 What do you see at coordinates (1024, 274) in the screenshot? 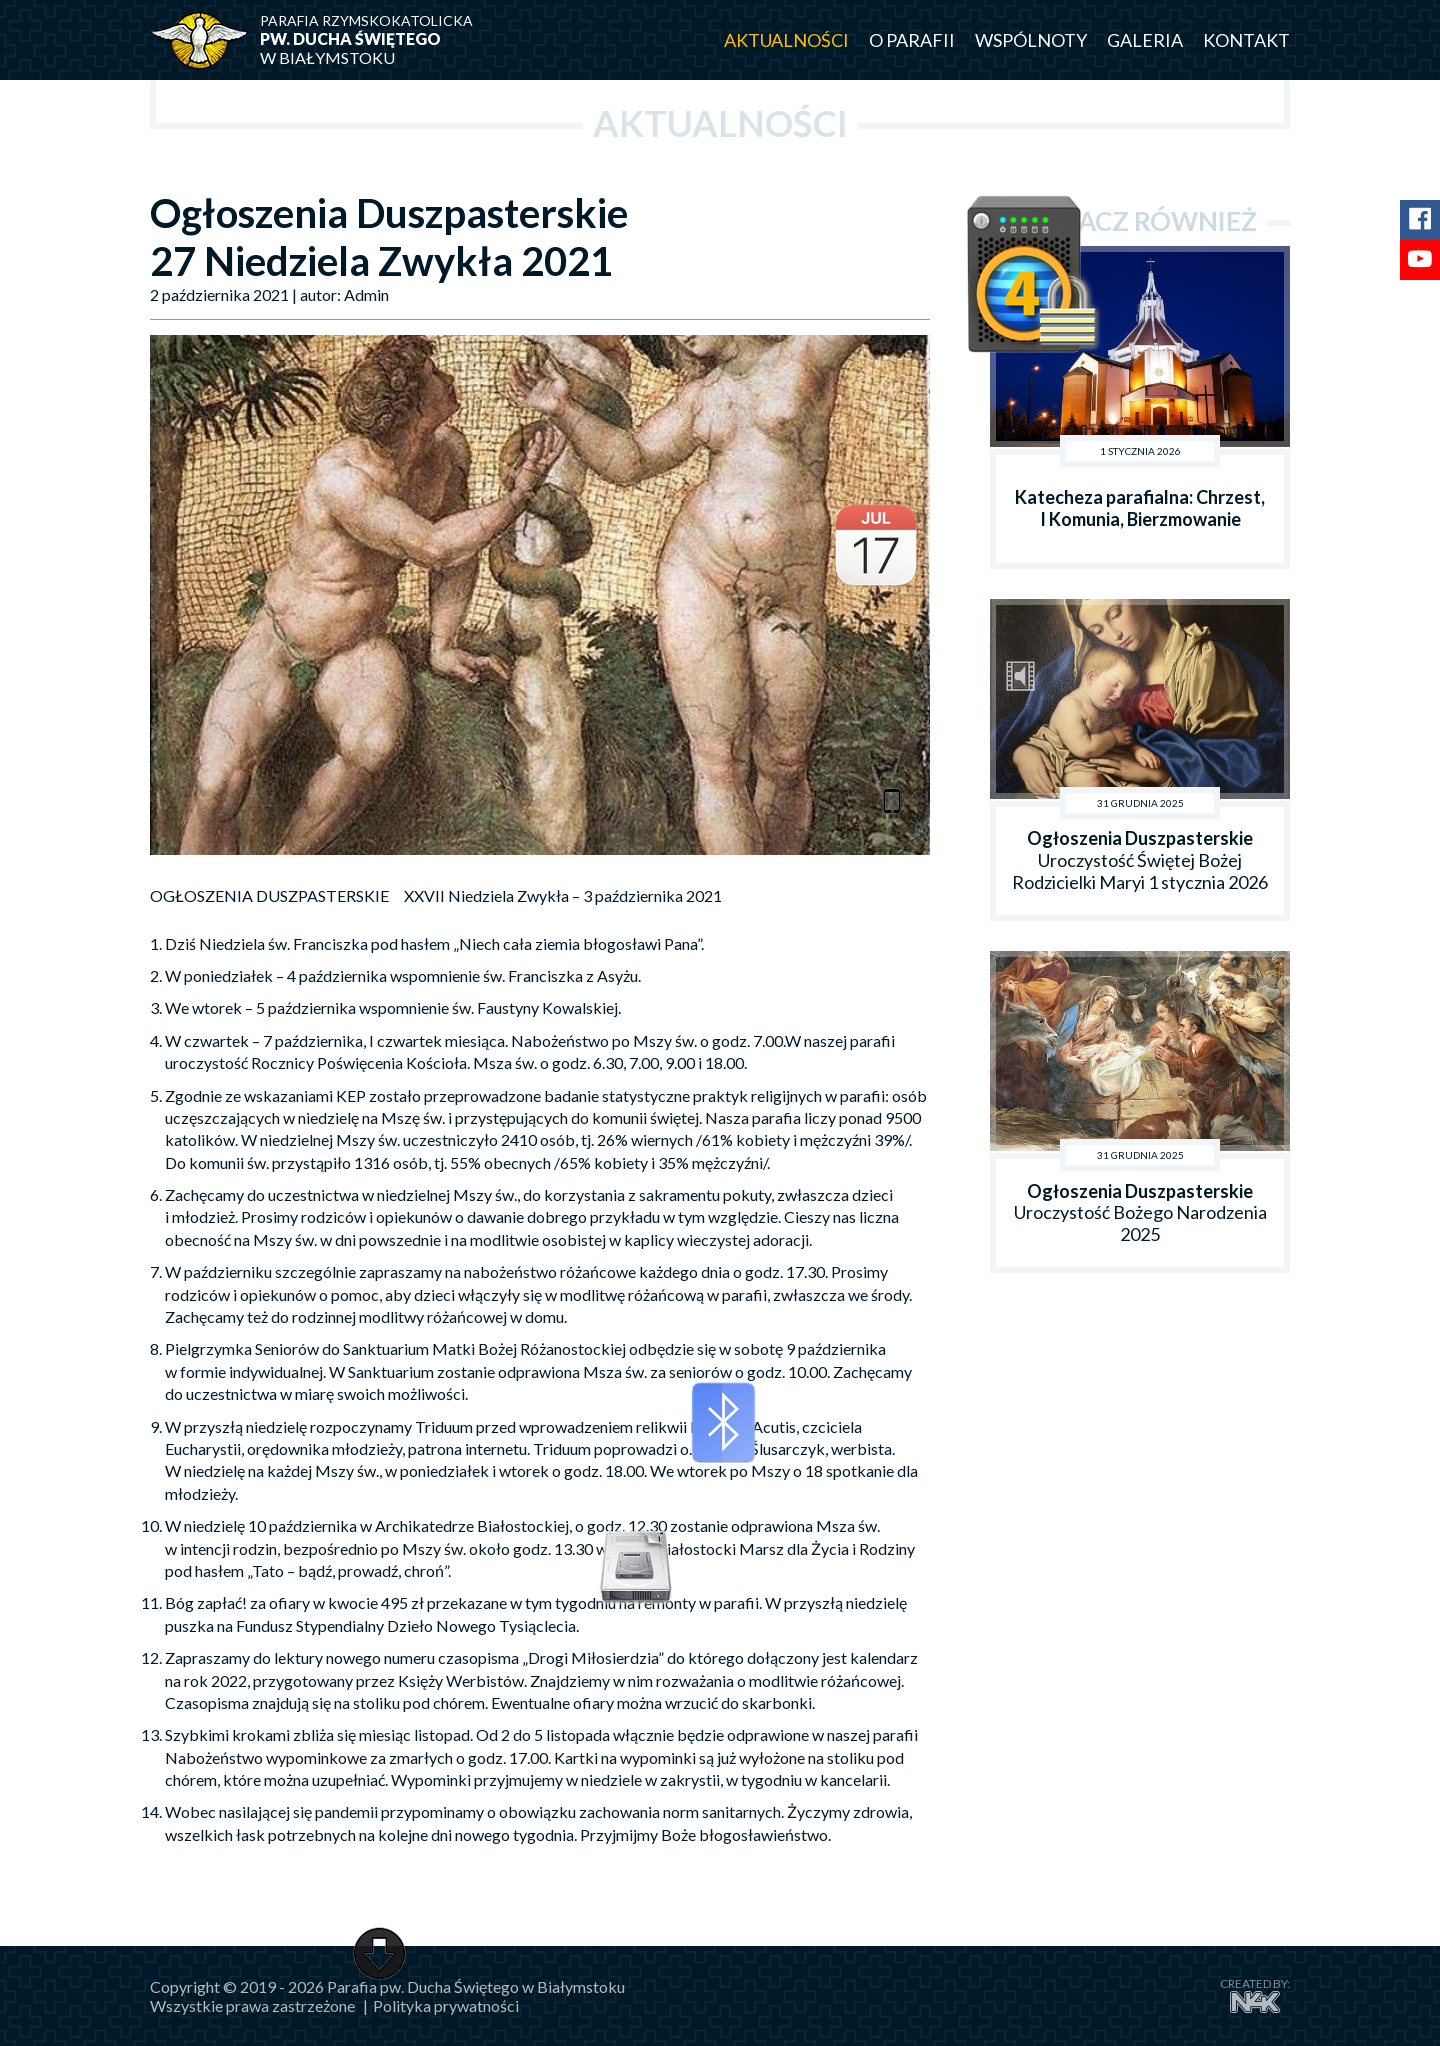
I see `locked RAID 4 storage array` at bounding box center [1024, 274].